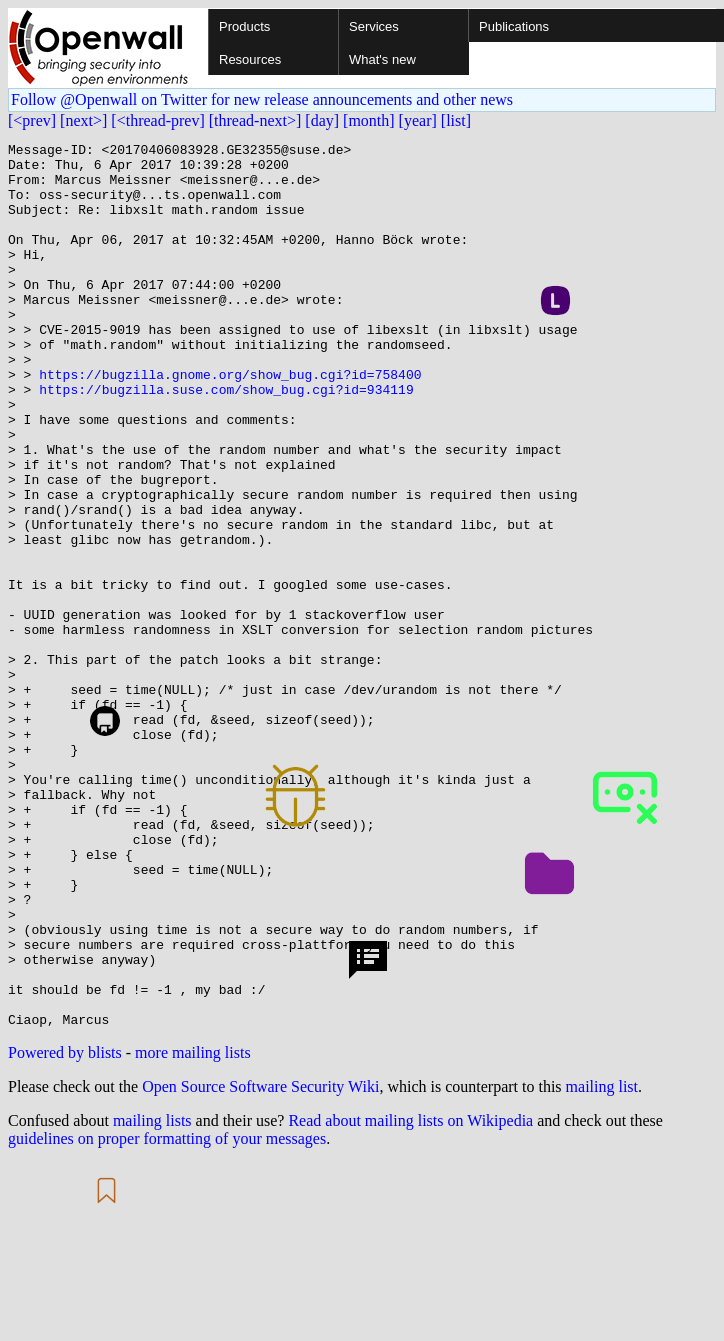 The width and height of the screenshot is (724, 1341). I want to click on payment declined or failed, so click(625, 792).